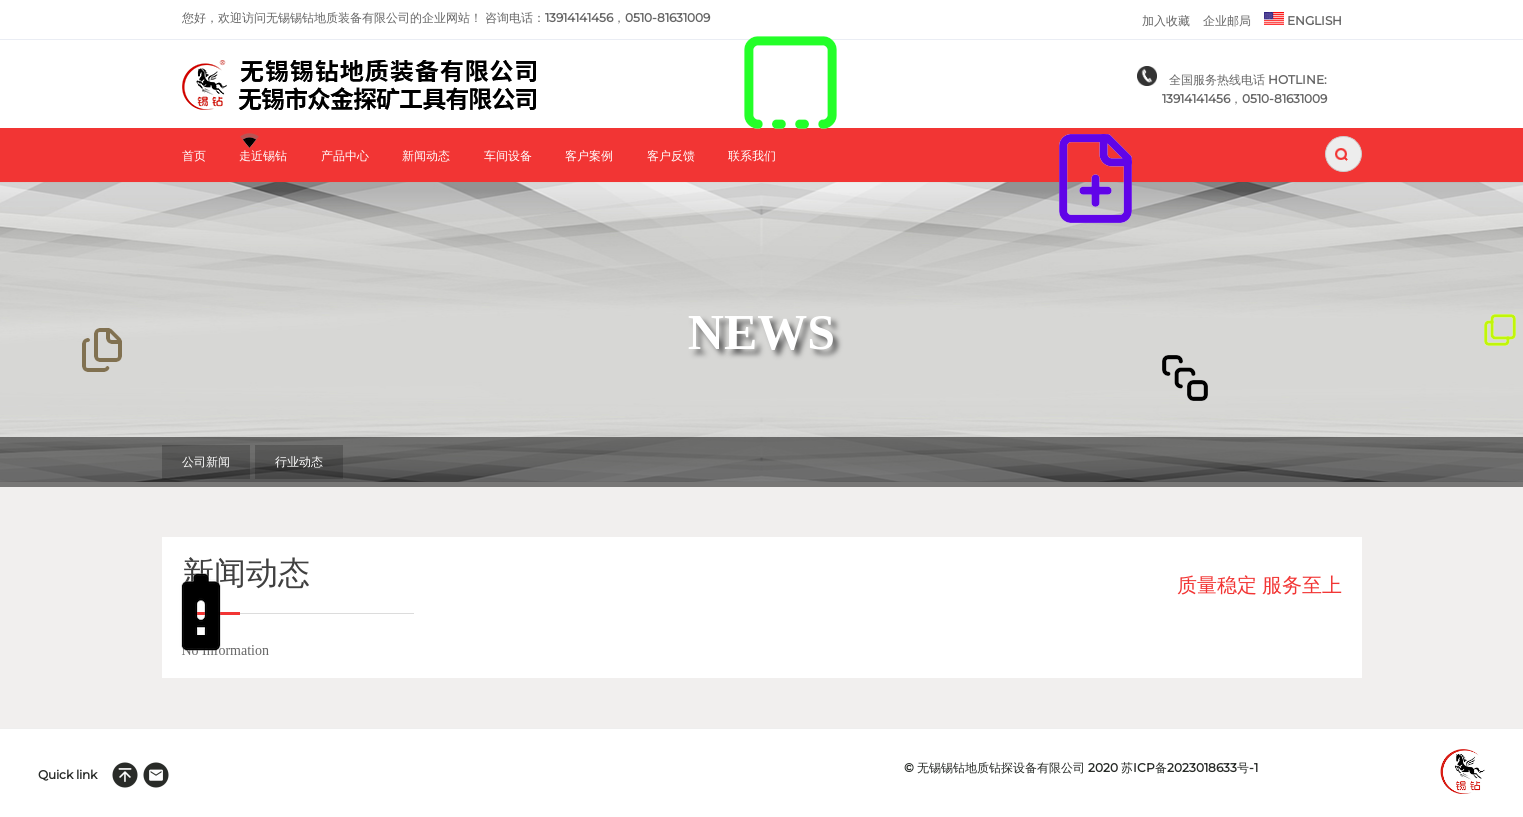 The width and height of the screenshot is (1523, 817). What do you see at coordinates (102, 350) in the screenshot?
I see `view multiple files or documents` at bounding box center [102, 350].